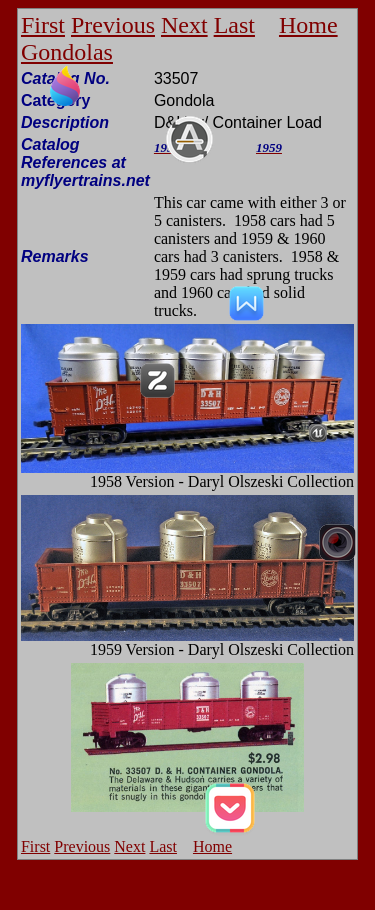  What do you see at coordinates (337, 542) in the screenshot?
I see `open camera controls app` at bounding box center [337, 542].